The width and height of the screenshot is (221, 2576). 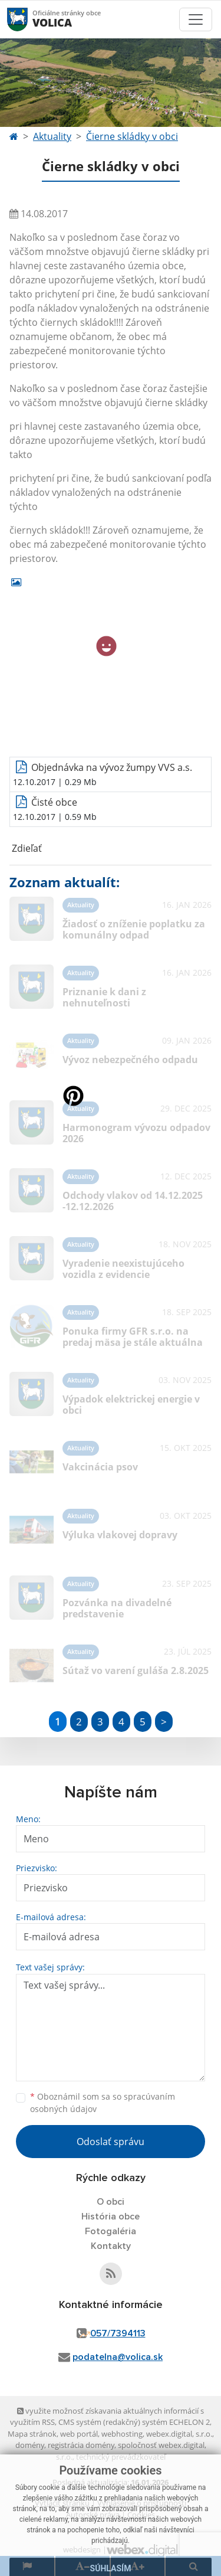 I want to click on open Pinterest app, so click(x=73, y=1096).